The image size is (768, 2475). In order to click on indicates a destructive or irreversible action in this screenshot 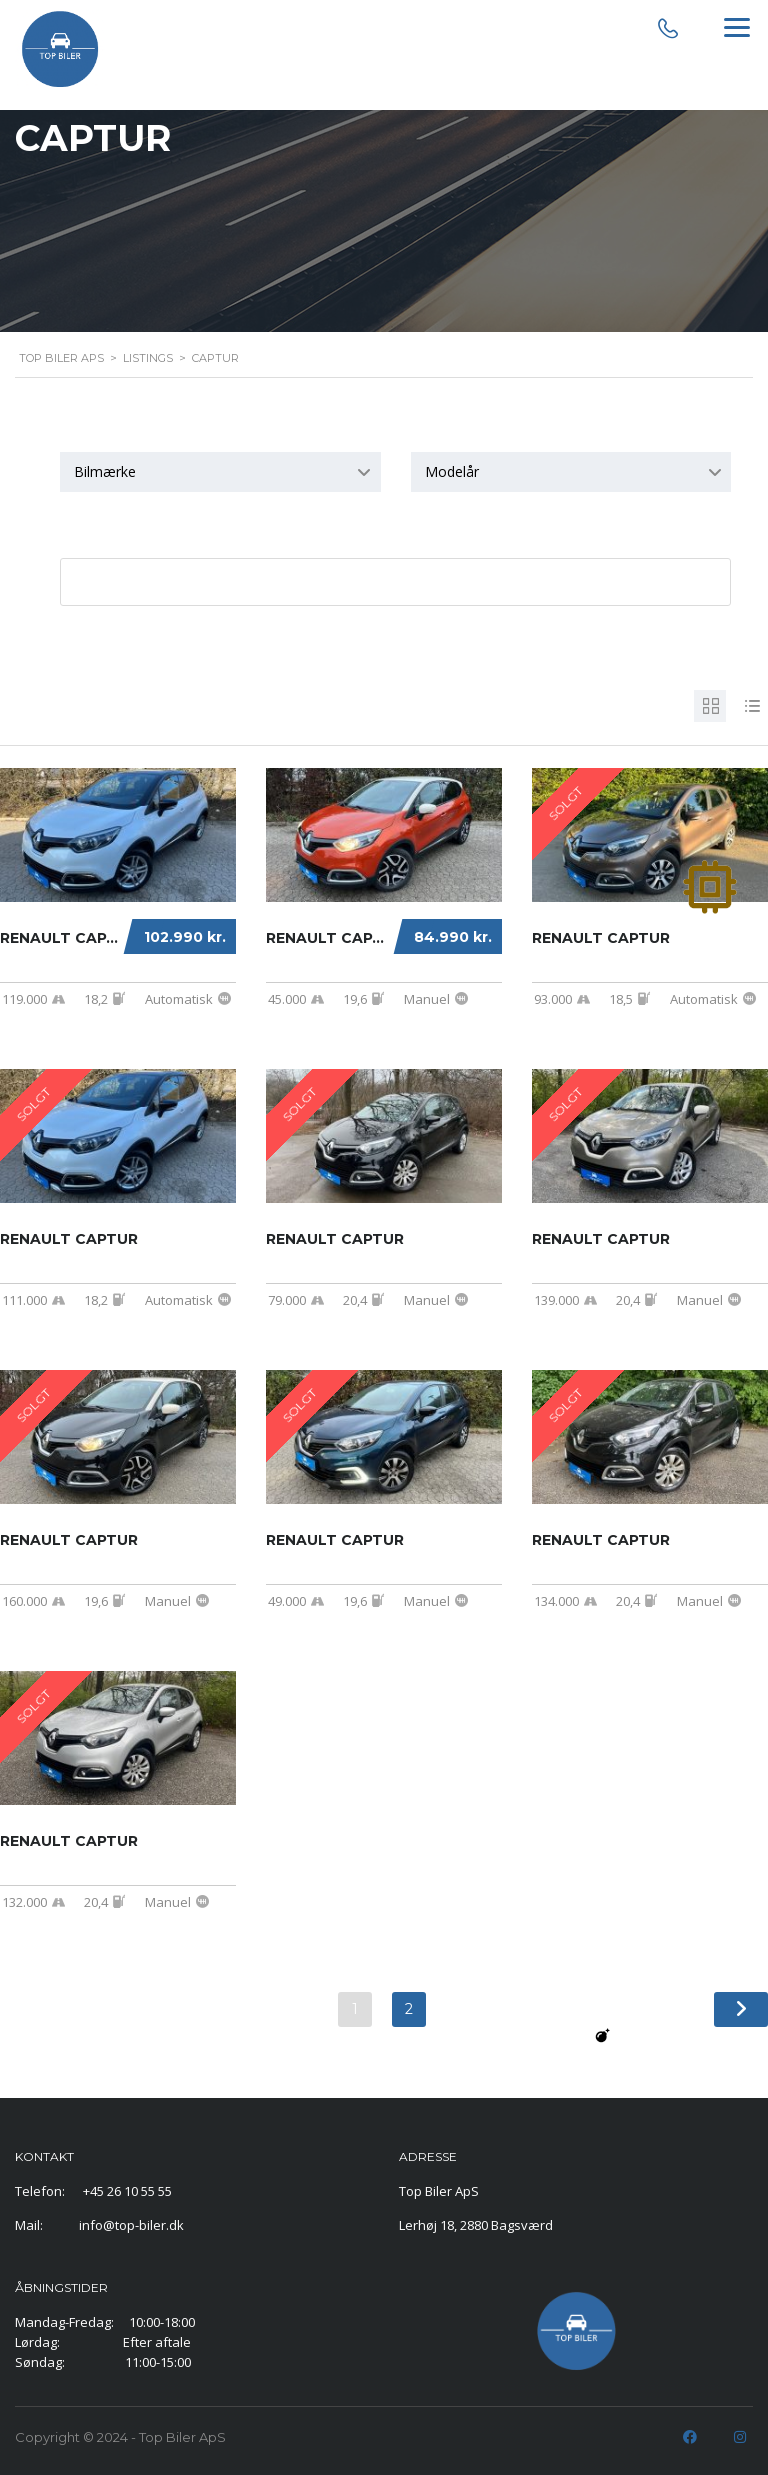, I will do `click(602, 2035)`.